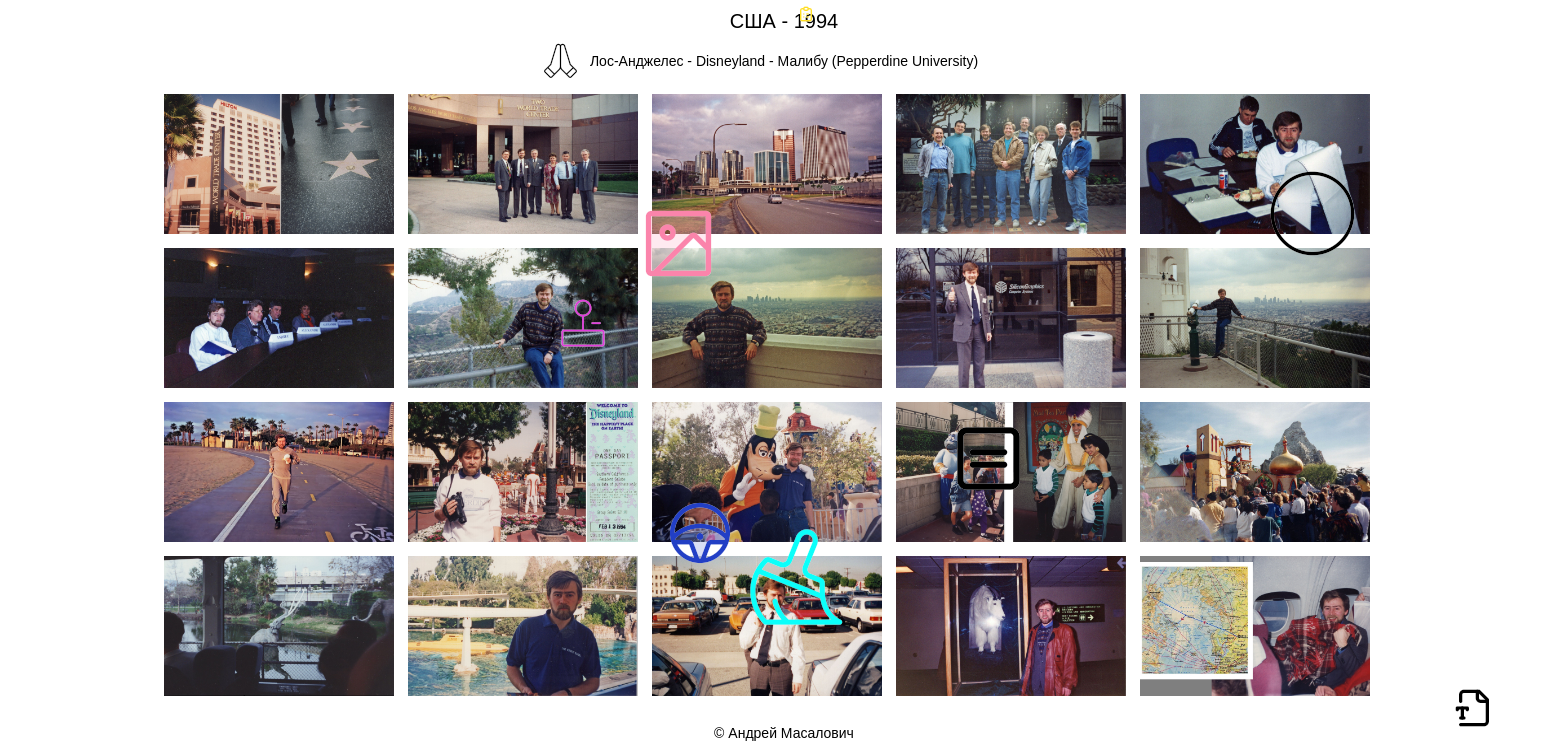 The width and height of the screenshot is (1568, 750). I want to click on view image or photo, so click(678, 243).